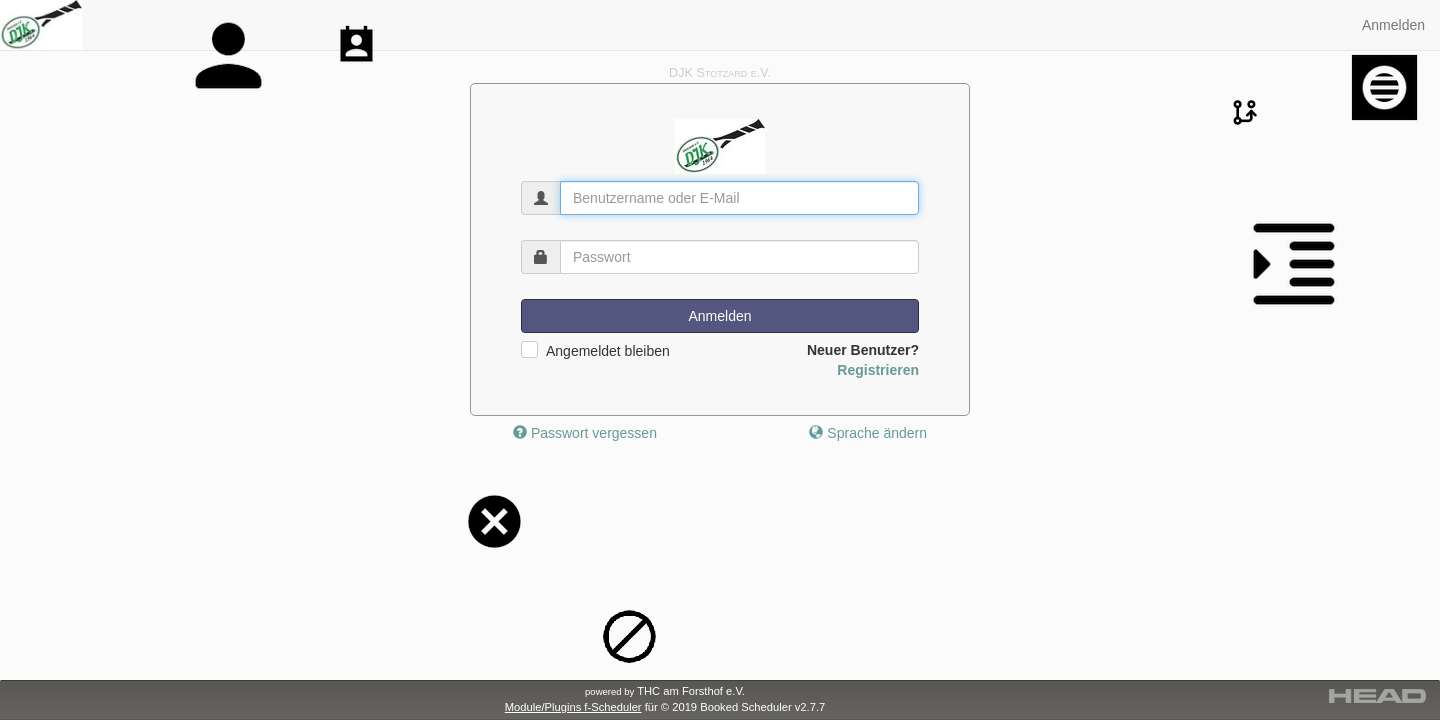 The height and width of the screenshot is (720, 1440). Describe the element at coordinates (494, 521) in the screenshot. I see `cancel or close the current action` at that location.